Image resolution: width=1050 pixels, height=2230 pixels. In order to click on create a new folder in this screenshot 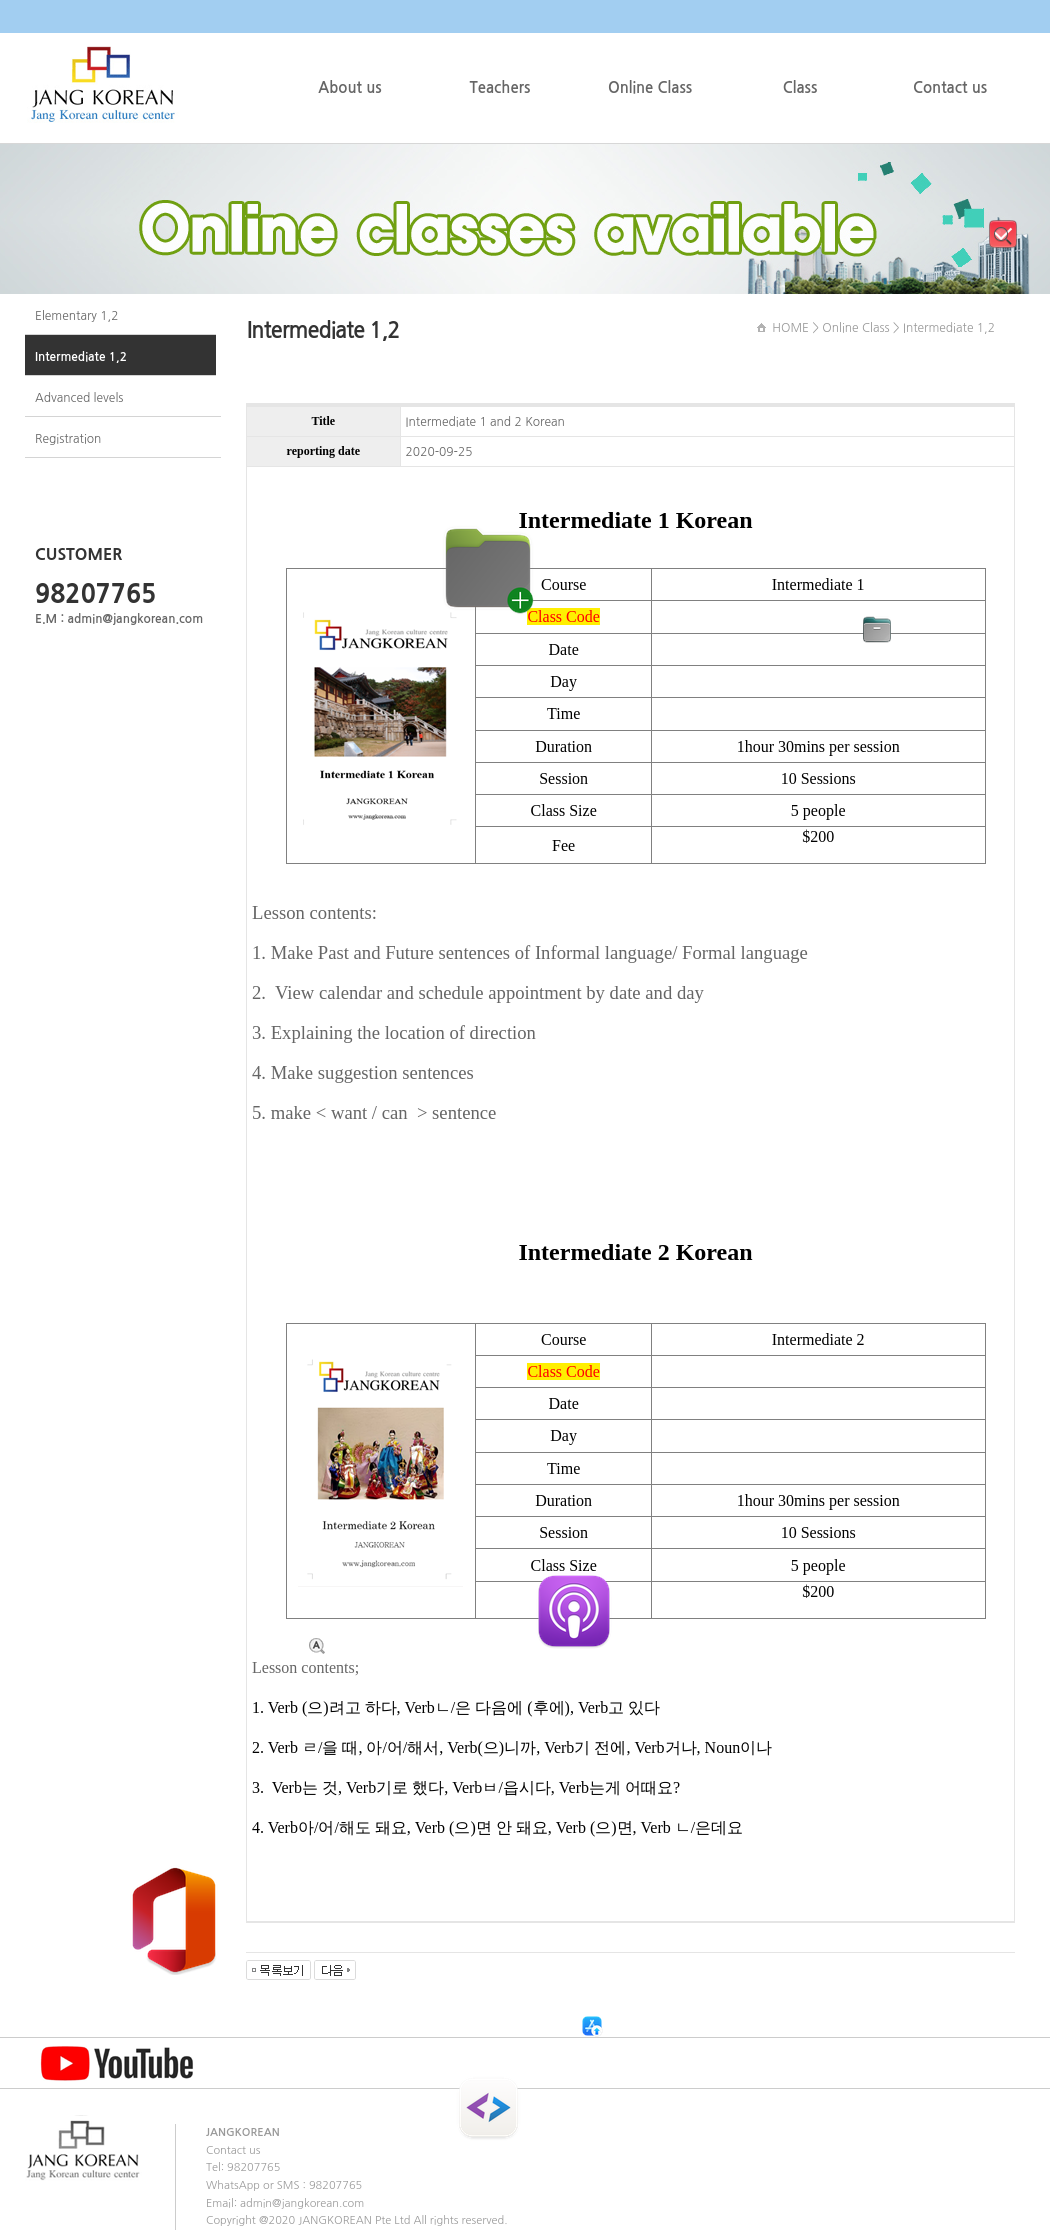, I will do `click(488, 568)`.